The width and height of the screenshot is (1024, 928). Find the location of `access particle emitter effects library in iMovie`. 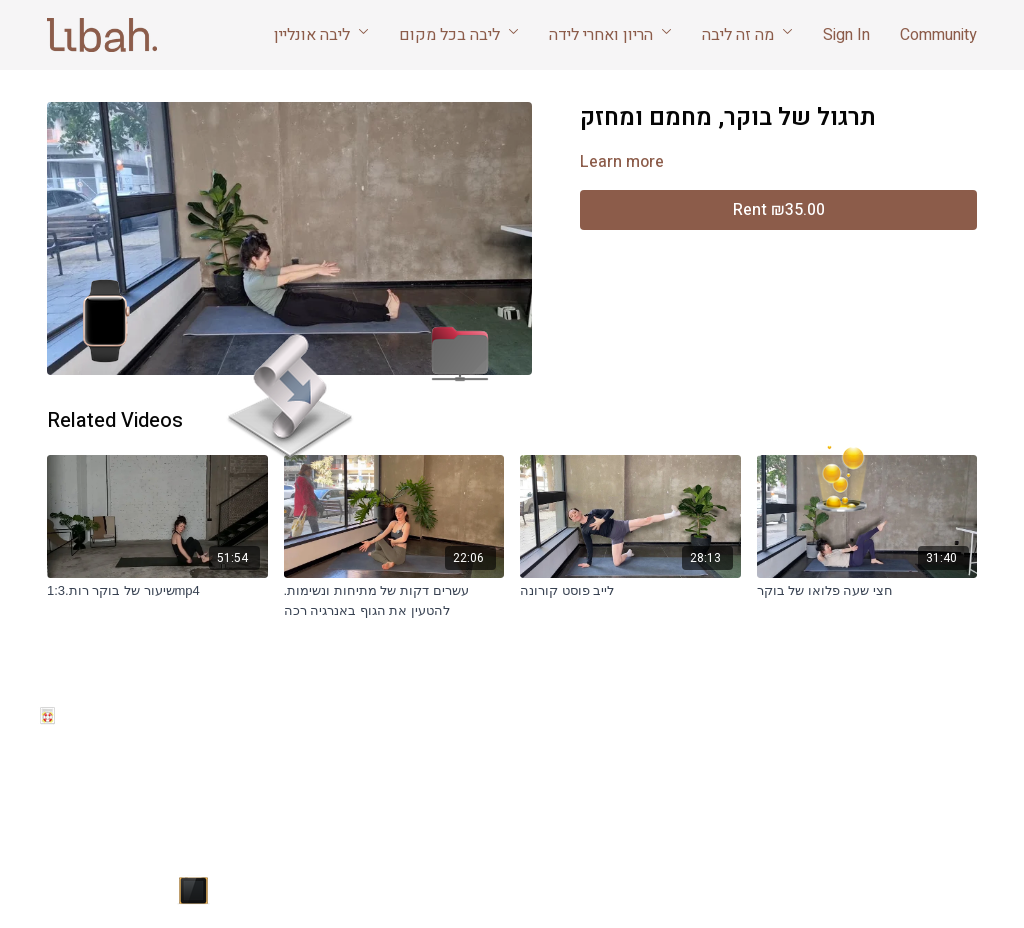

access particle emitter effects library in iMovie is located at coordinates (841, 477).